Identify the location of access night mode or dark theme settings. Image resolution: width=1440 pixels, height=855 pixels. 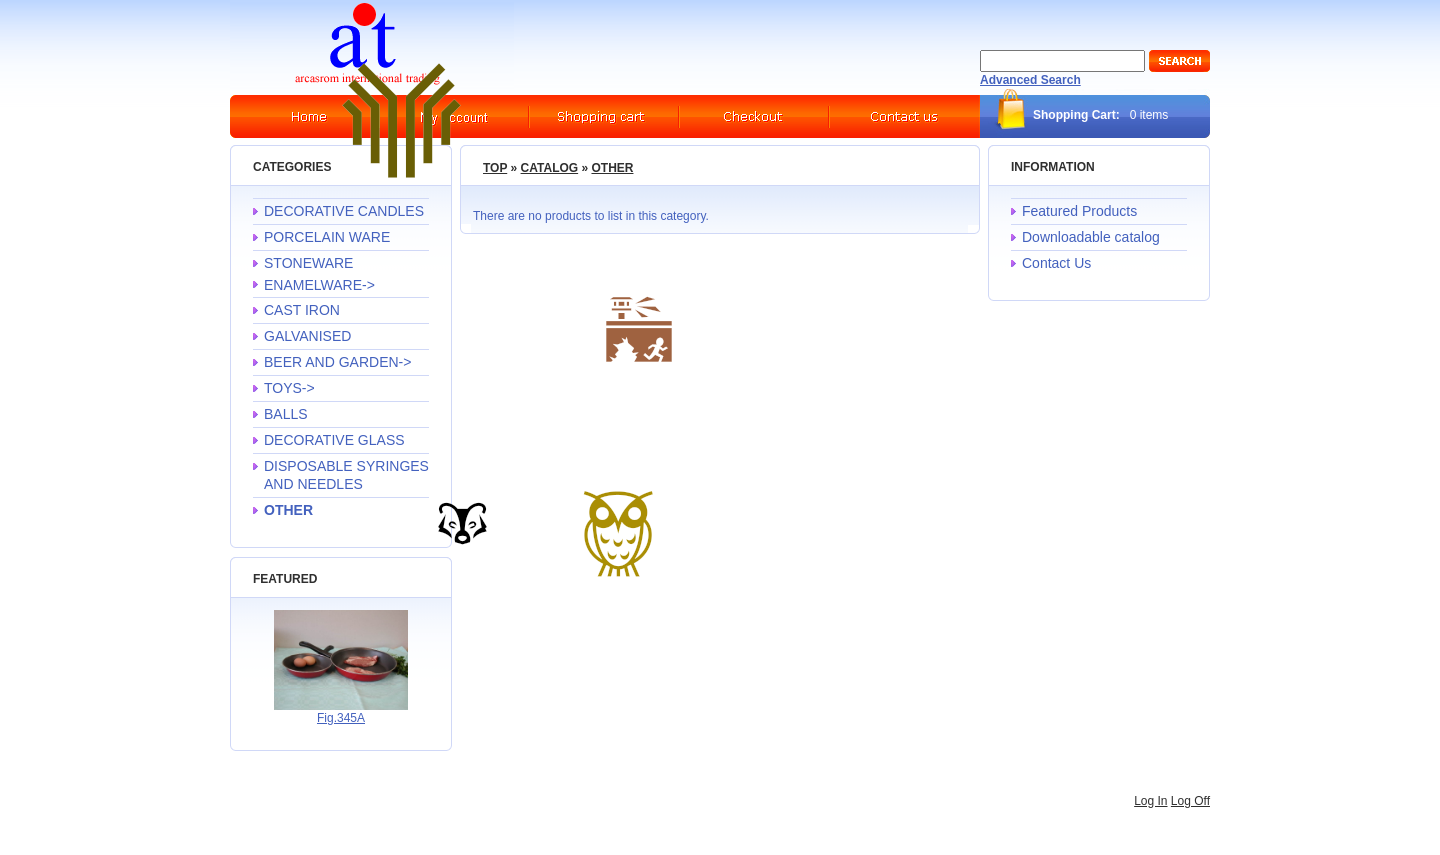
(618, 534).